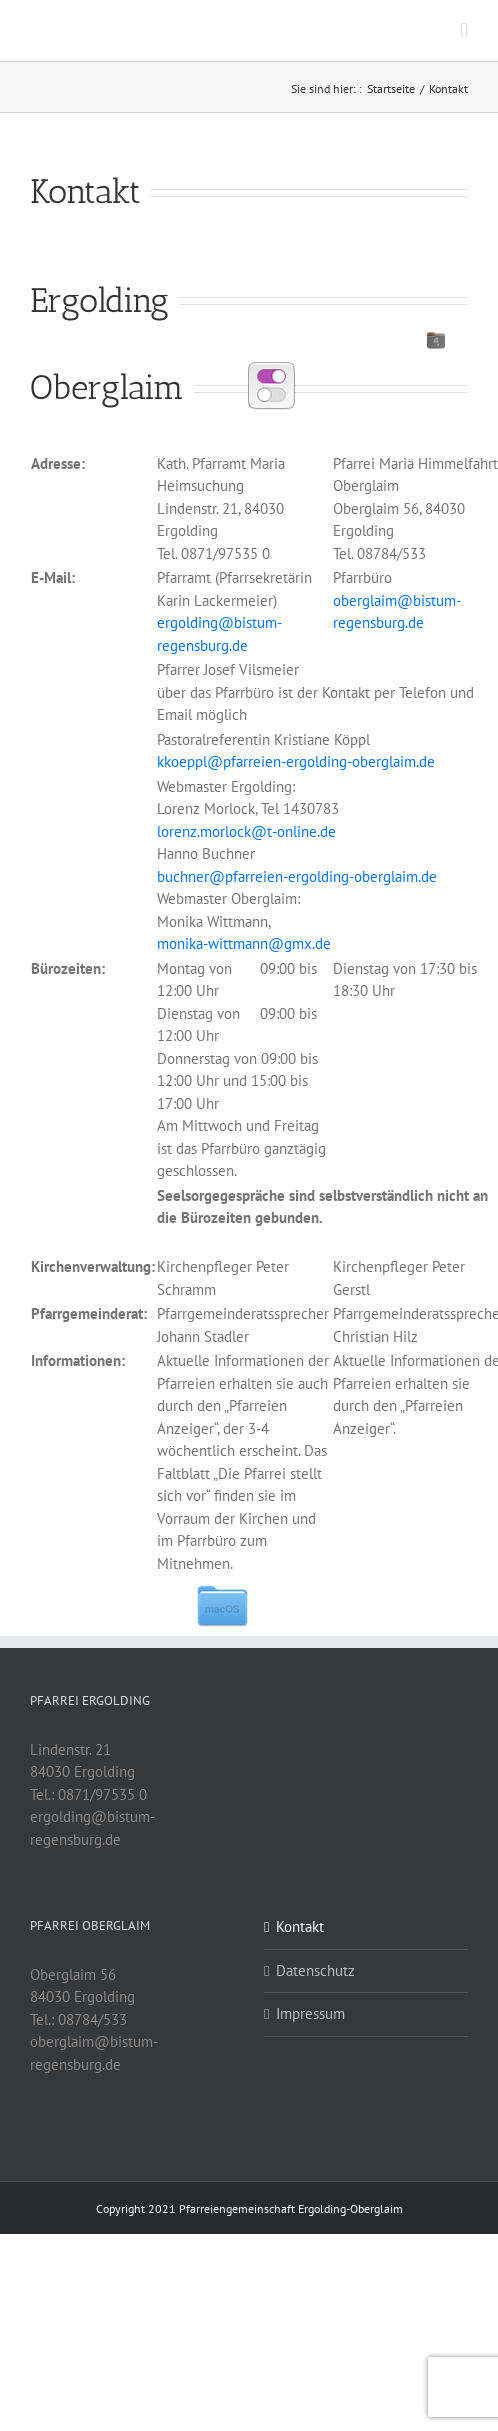 The width and height of the screenshot is (498, 2431). I want to click on access macOS system files and folders, so click(222, 1605).